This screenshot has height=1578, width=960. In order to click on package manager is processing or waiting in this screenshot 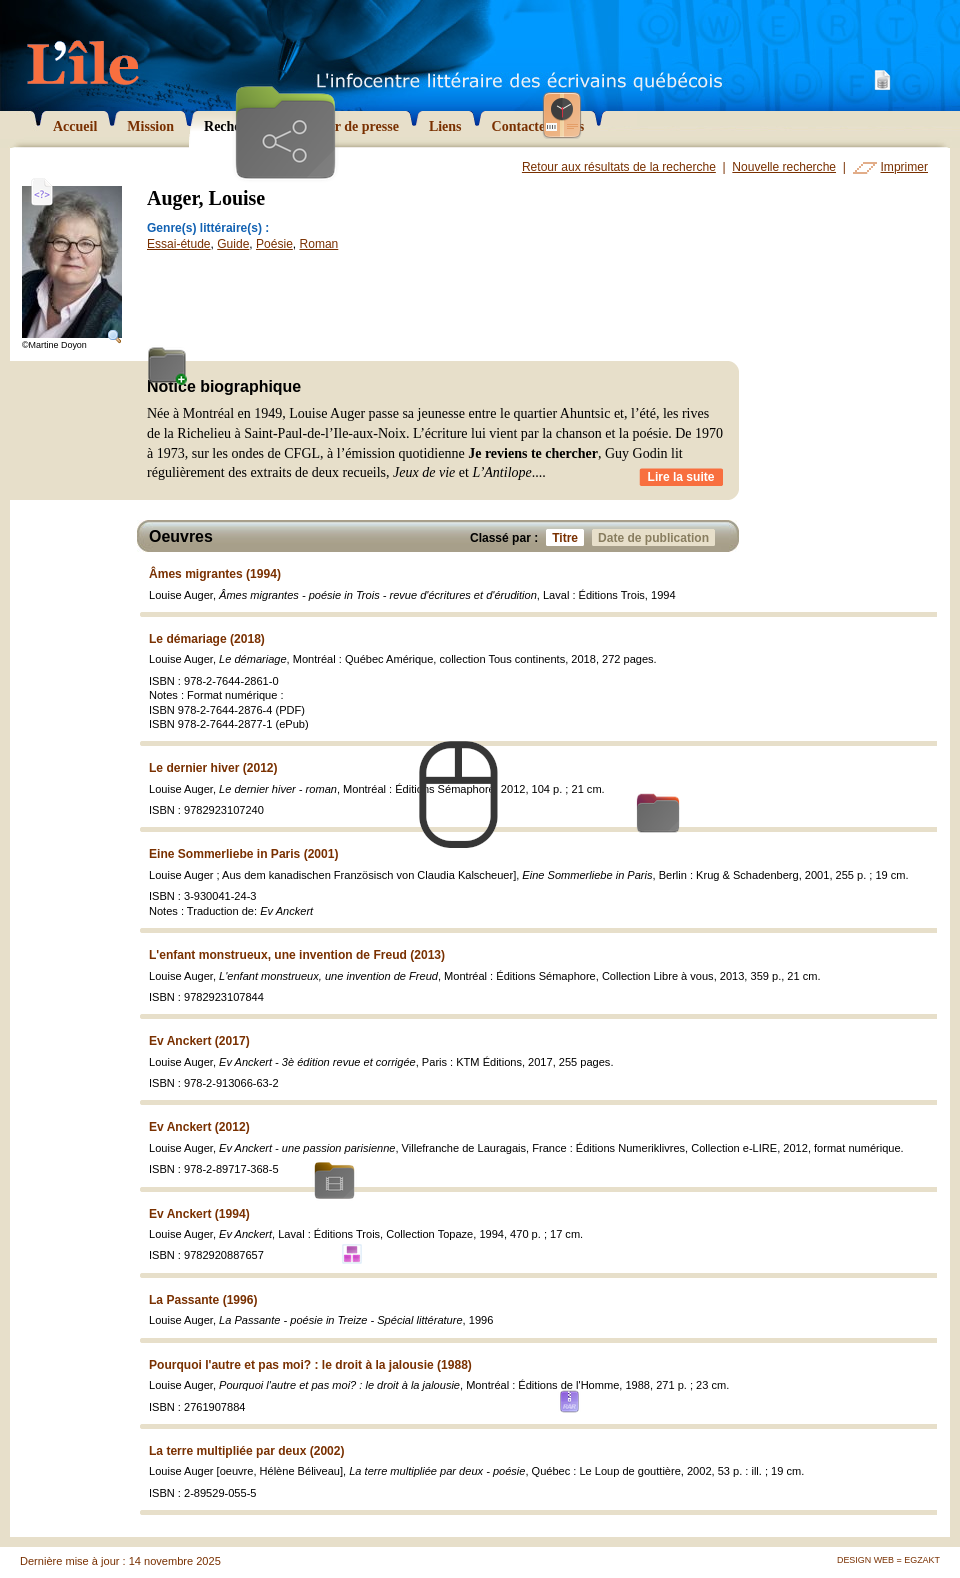, I will do `click(562, 115)`.